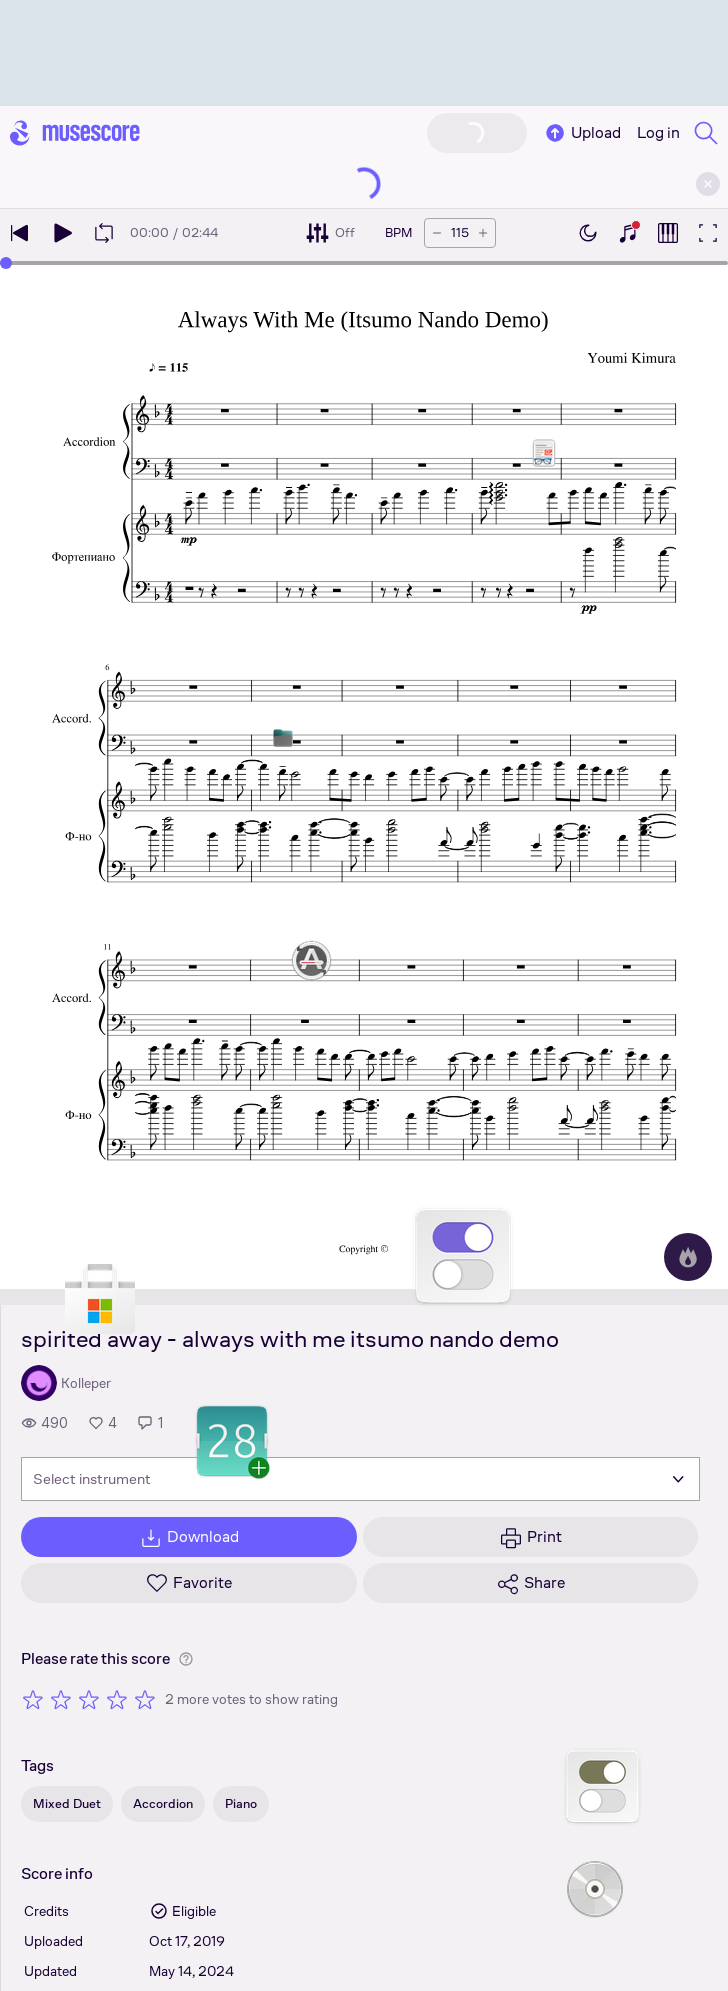  I want to click on open the system software update application, so click(311, 960).